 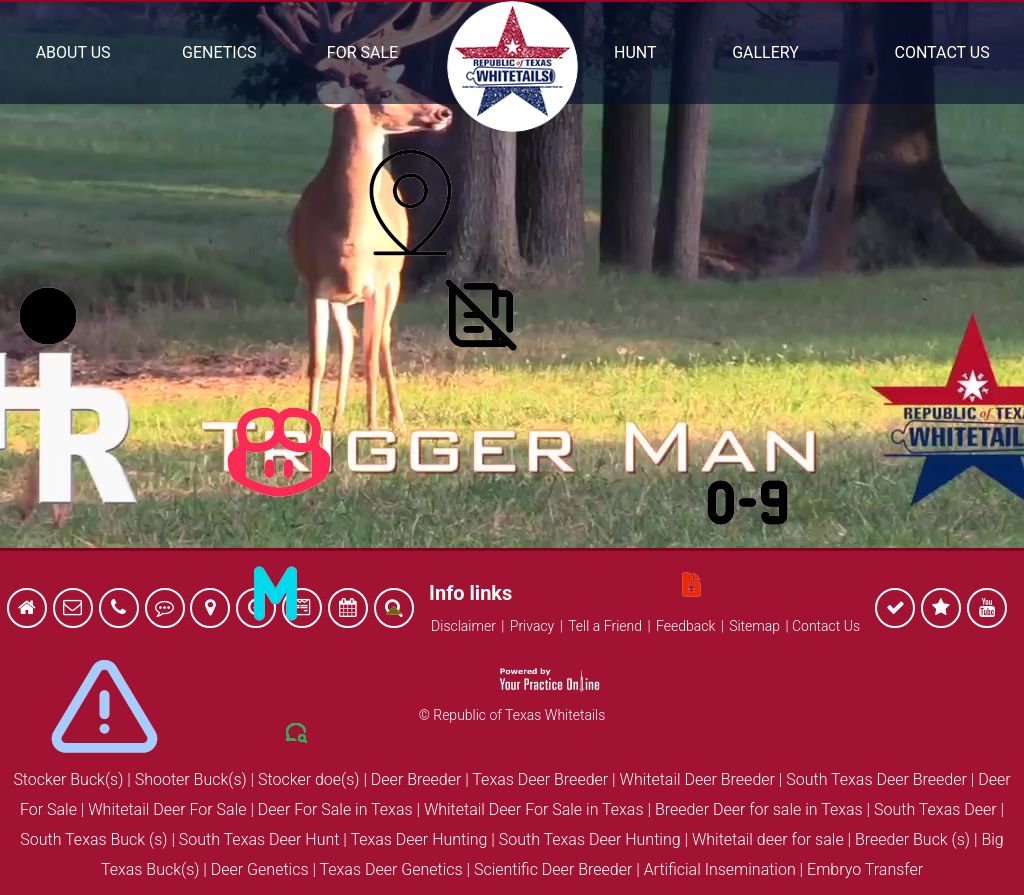 I want to click on access github copilot AI coding assistant, so click(x=279, y=450).